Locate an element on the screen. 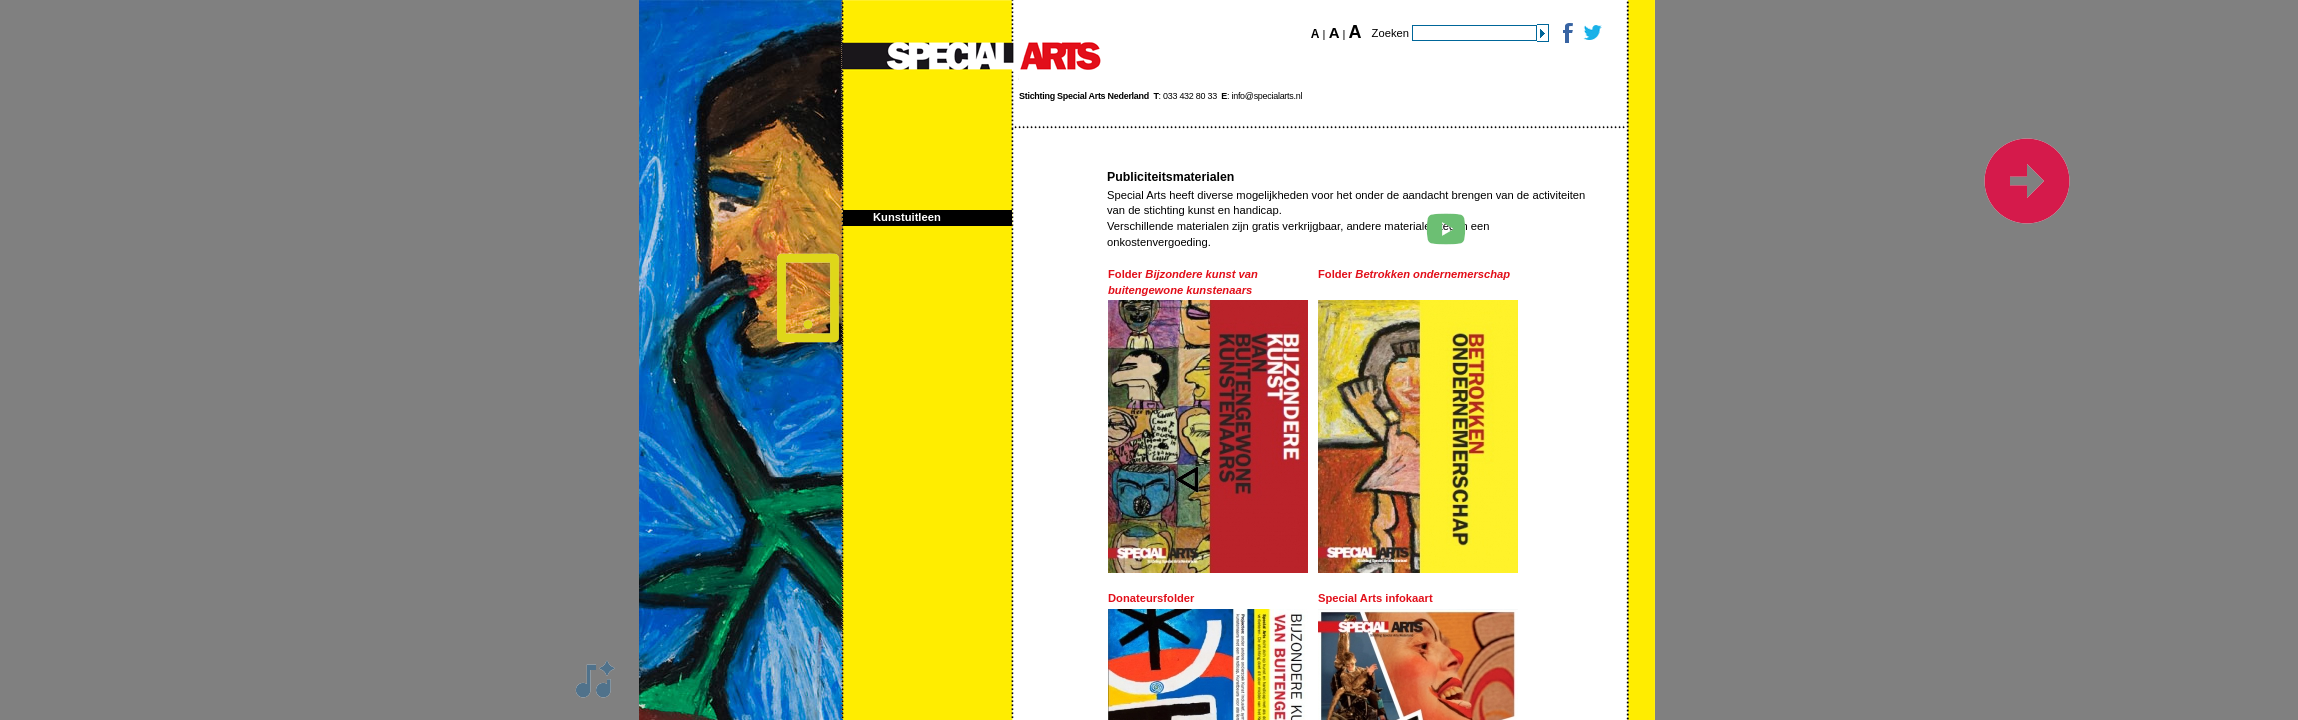 This screenshot has height=720, width=2298. play media in reverse is located at coordinates (1188, 479).